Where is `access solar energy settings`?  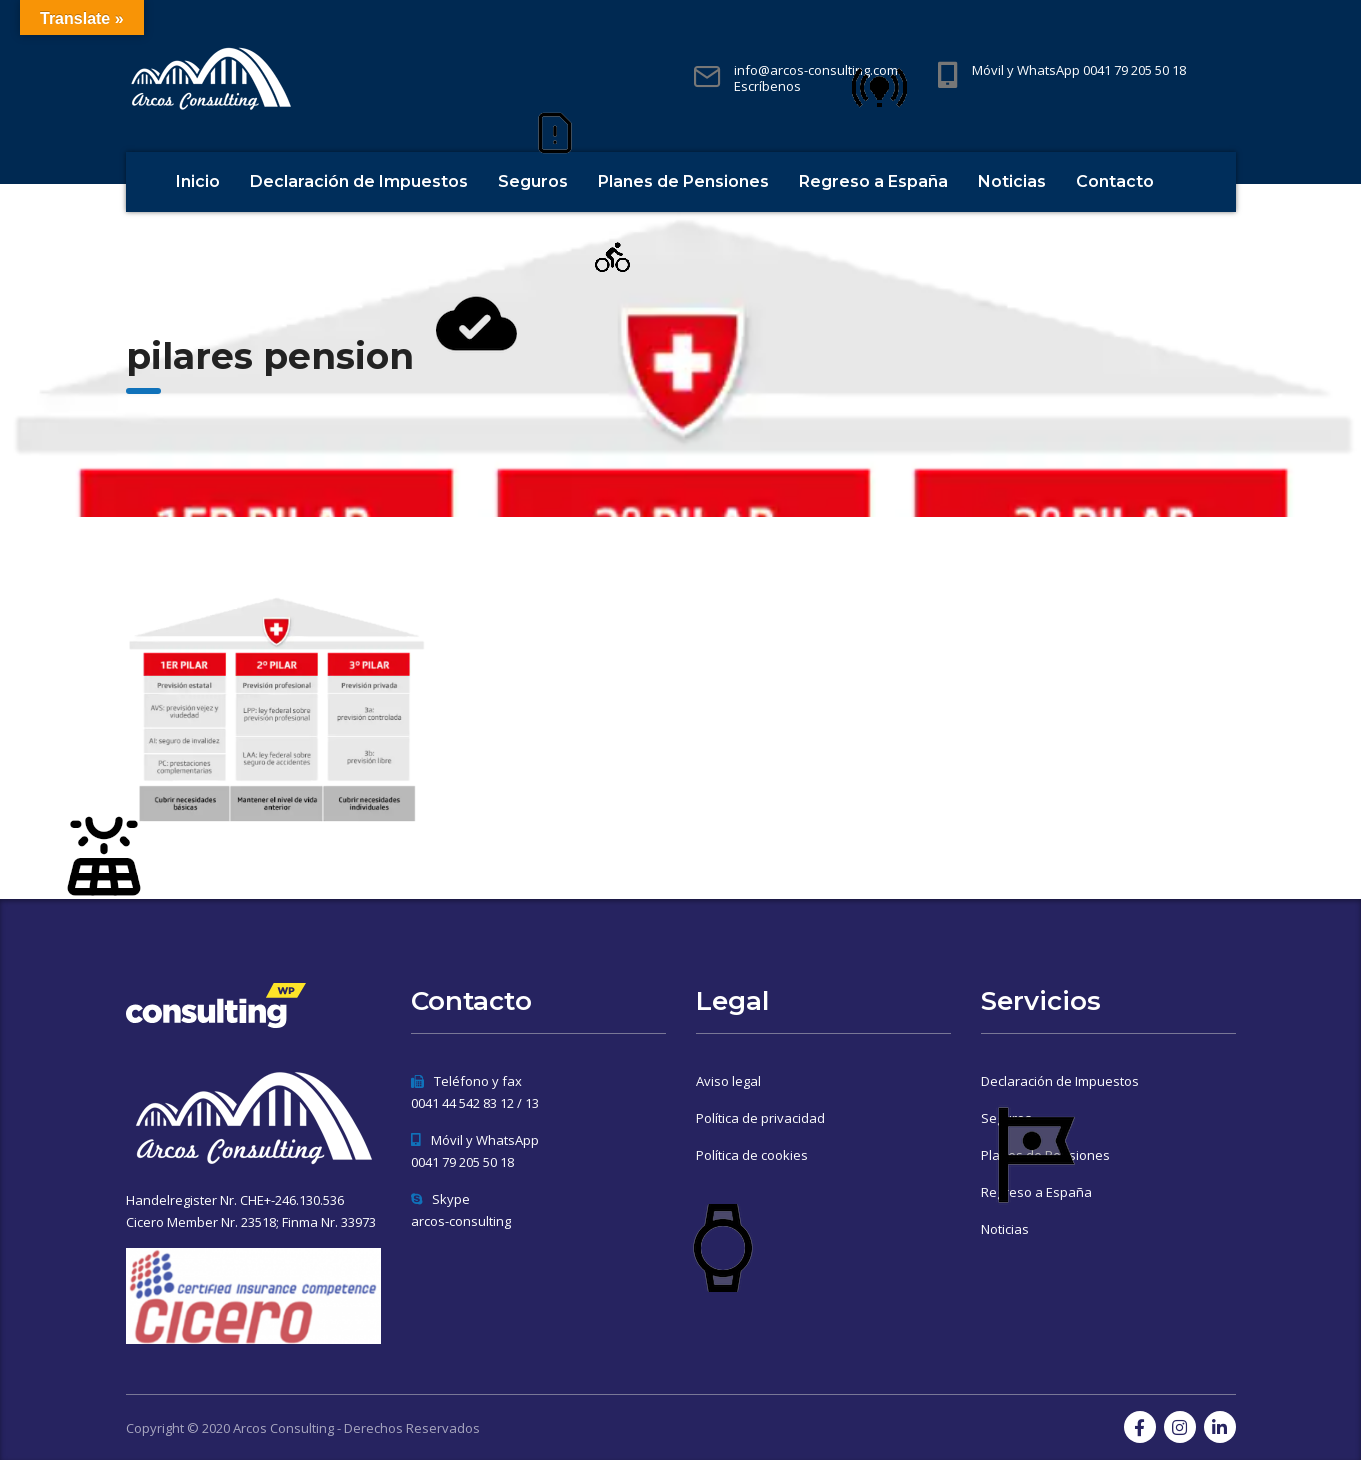 access solar energy settings is located at coordinates (104, 858).